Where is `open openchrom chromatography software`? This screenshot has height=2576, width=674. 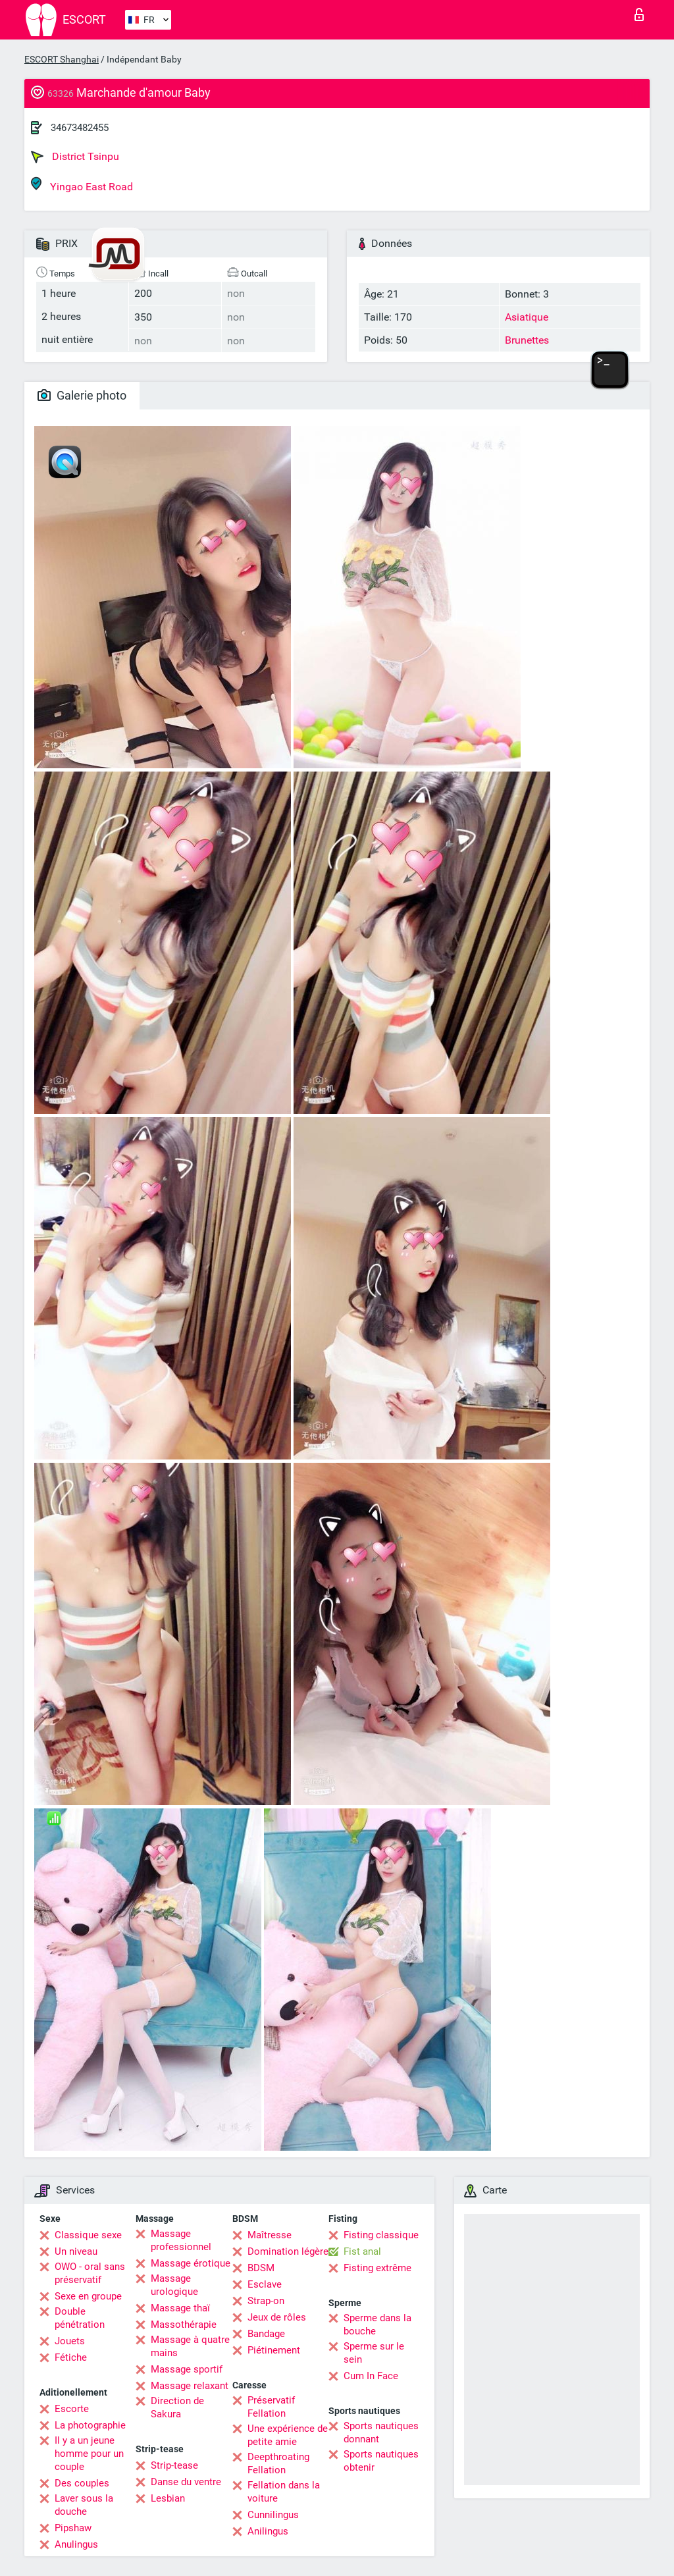
open openchrom chromatography software is located at coordinates (118, 253).